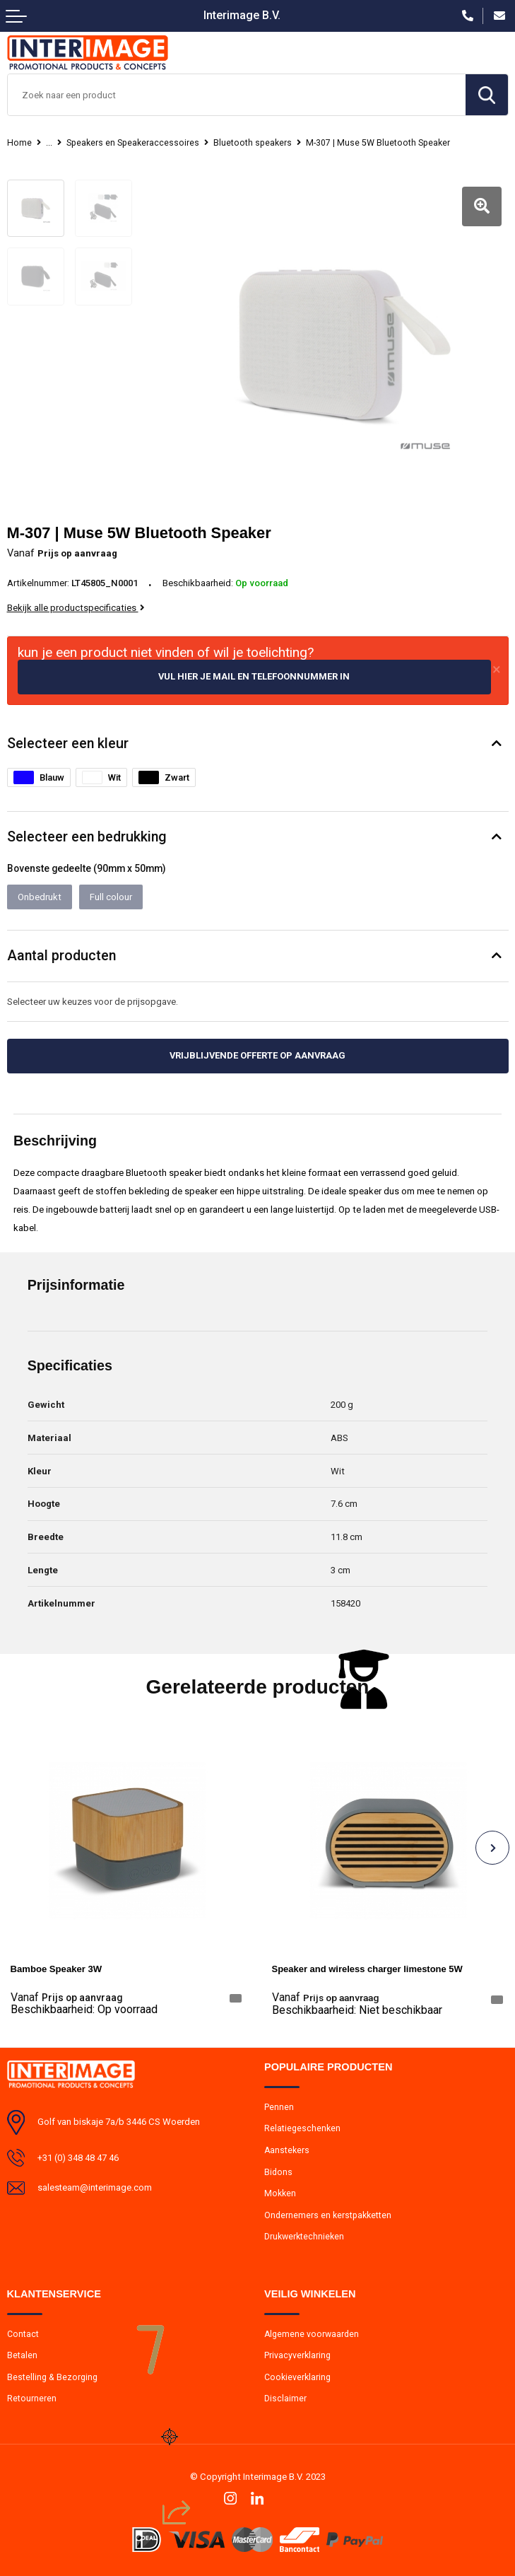 The width and height of the screenshot is (515, 2576). What do you see at coordinates (176, 2511) in the screenshot?
I see `share this content` at bounding box center [176, 2511].